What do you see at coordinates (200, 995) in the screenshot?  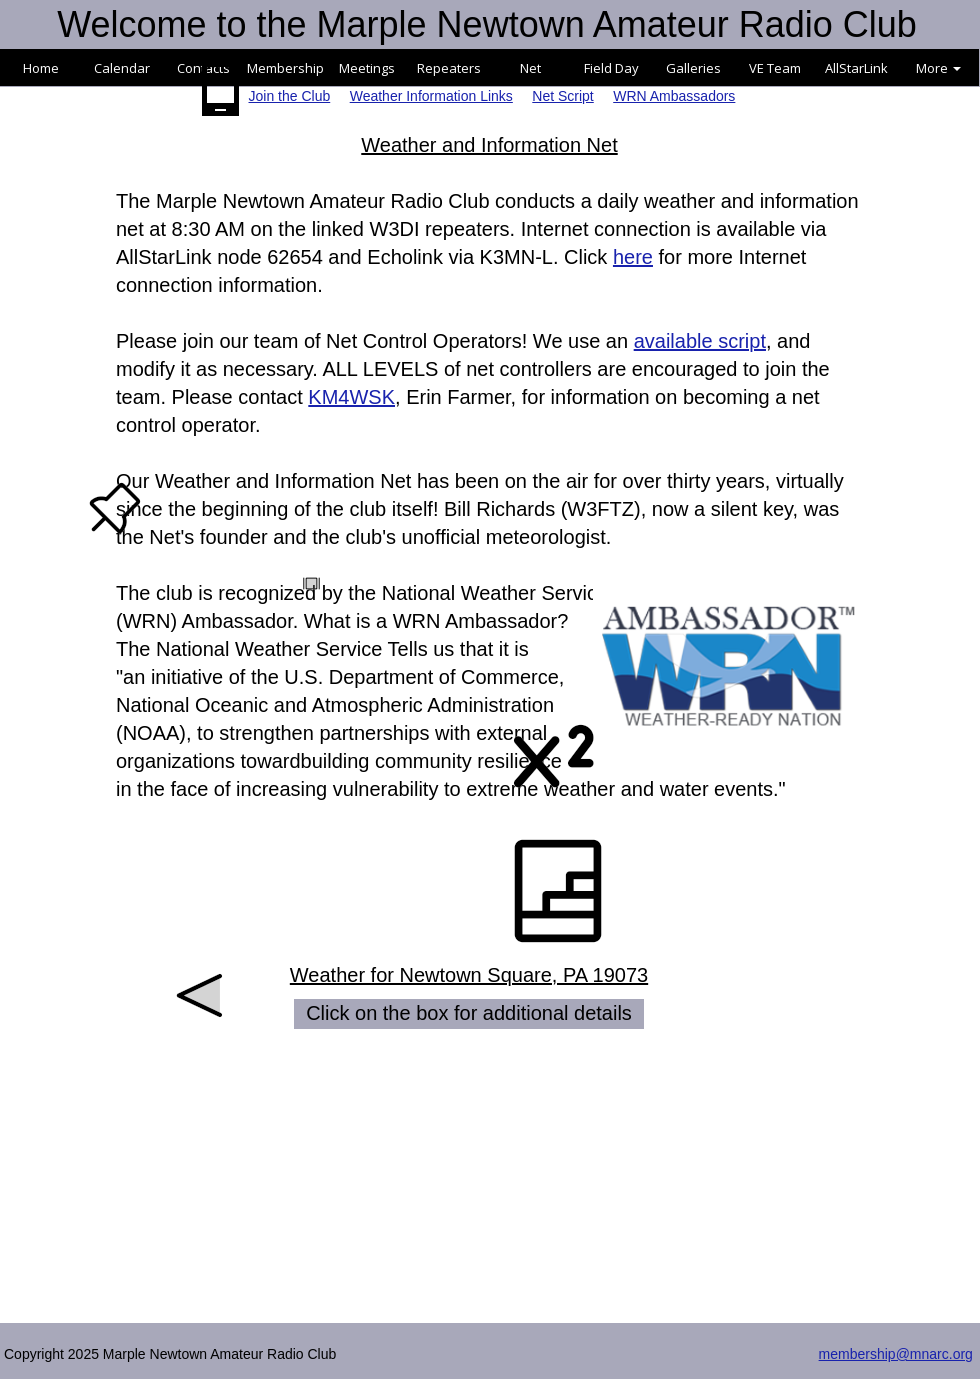 I see `navigate back to the previous screen` at bounding box center [200, 995].